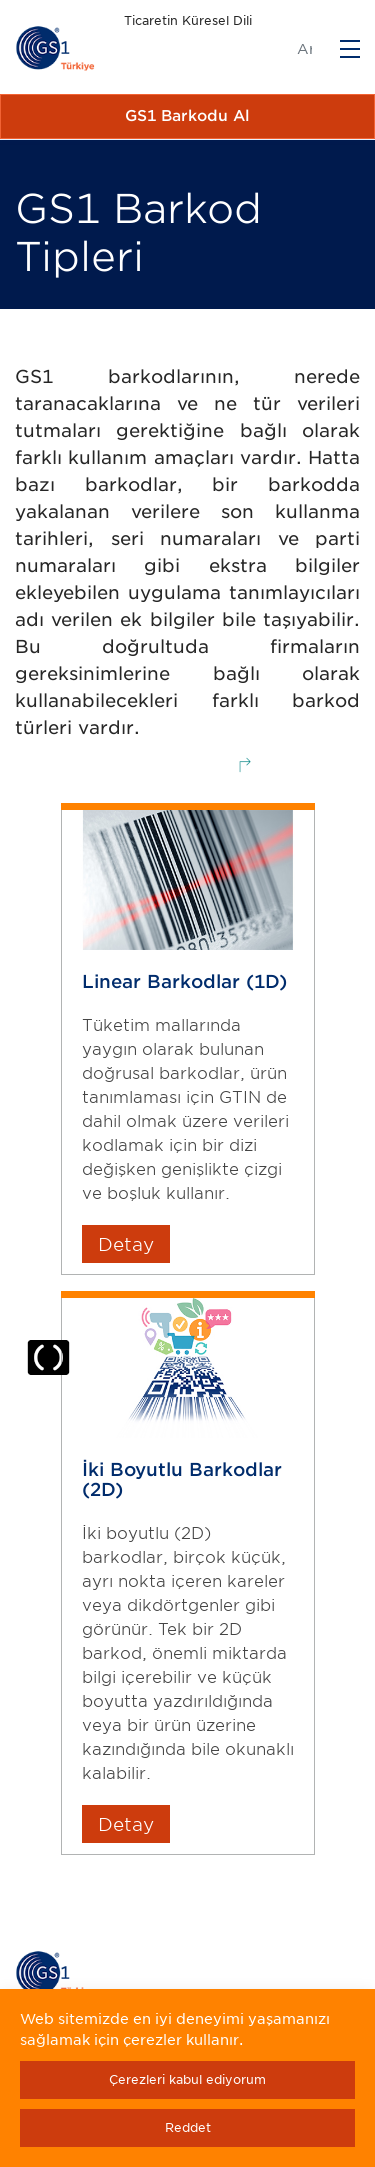 This screenshot has width=375, height=2167. What do you see at coordinates (244, 765) in the screenshot?
I see `reply to a message` at bounding box center [244, 765].